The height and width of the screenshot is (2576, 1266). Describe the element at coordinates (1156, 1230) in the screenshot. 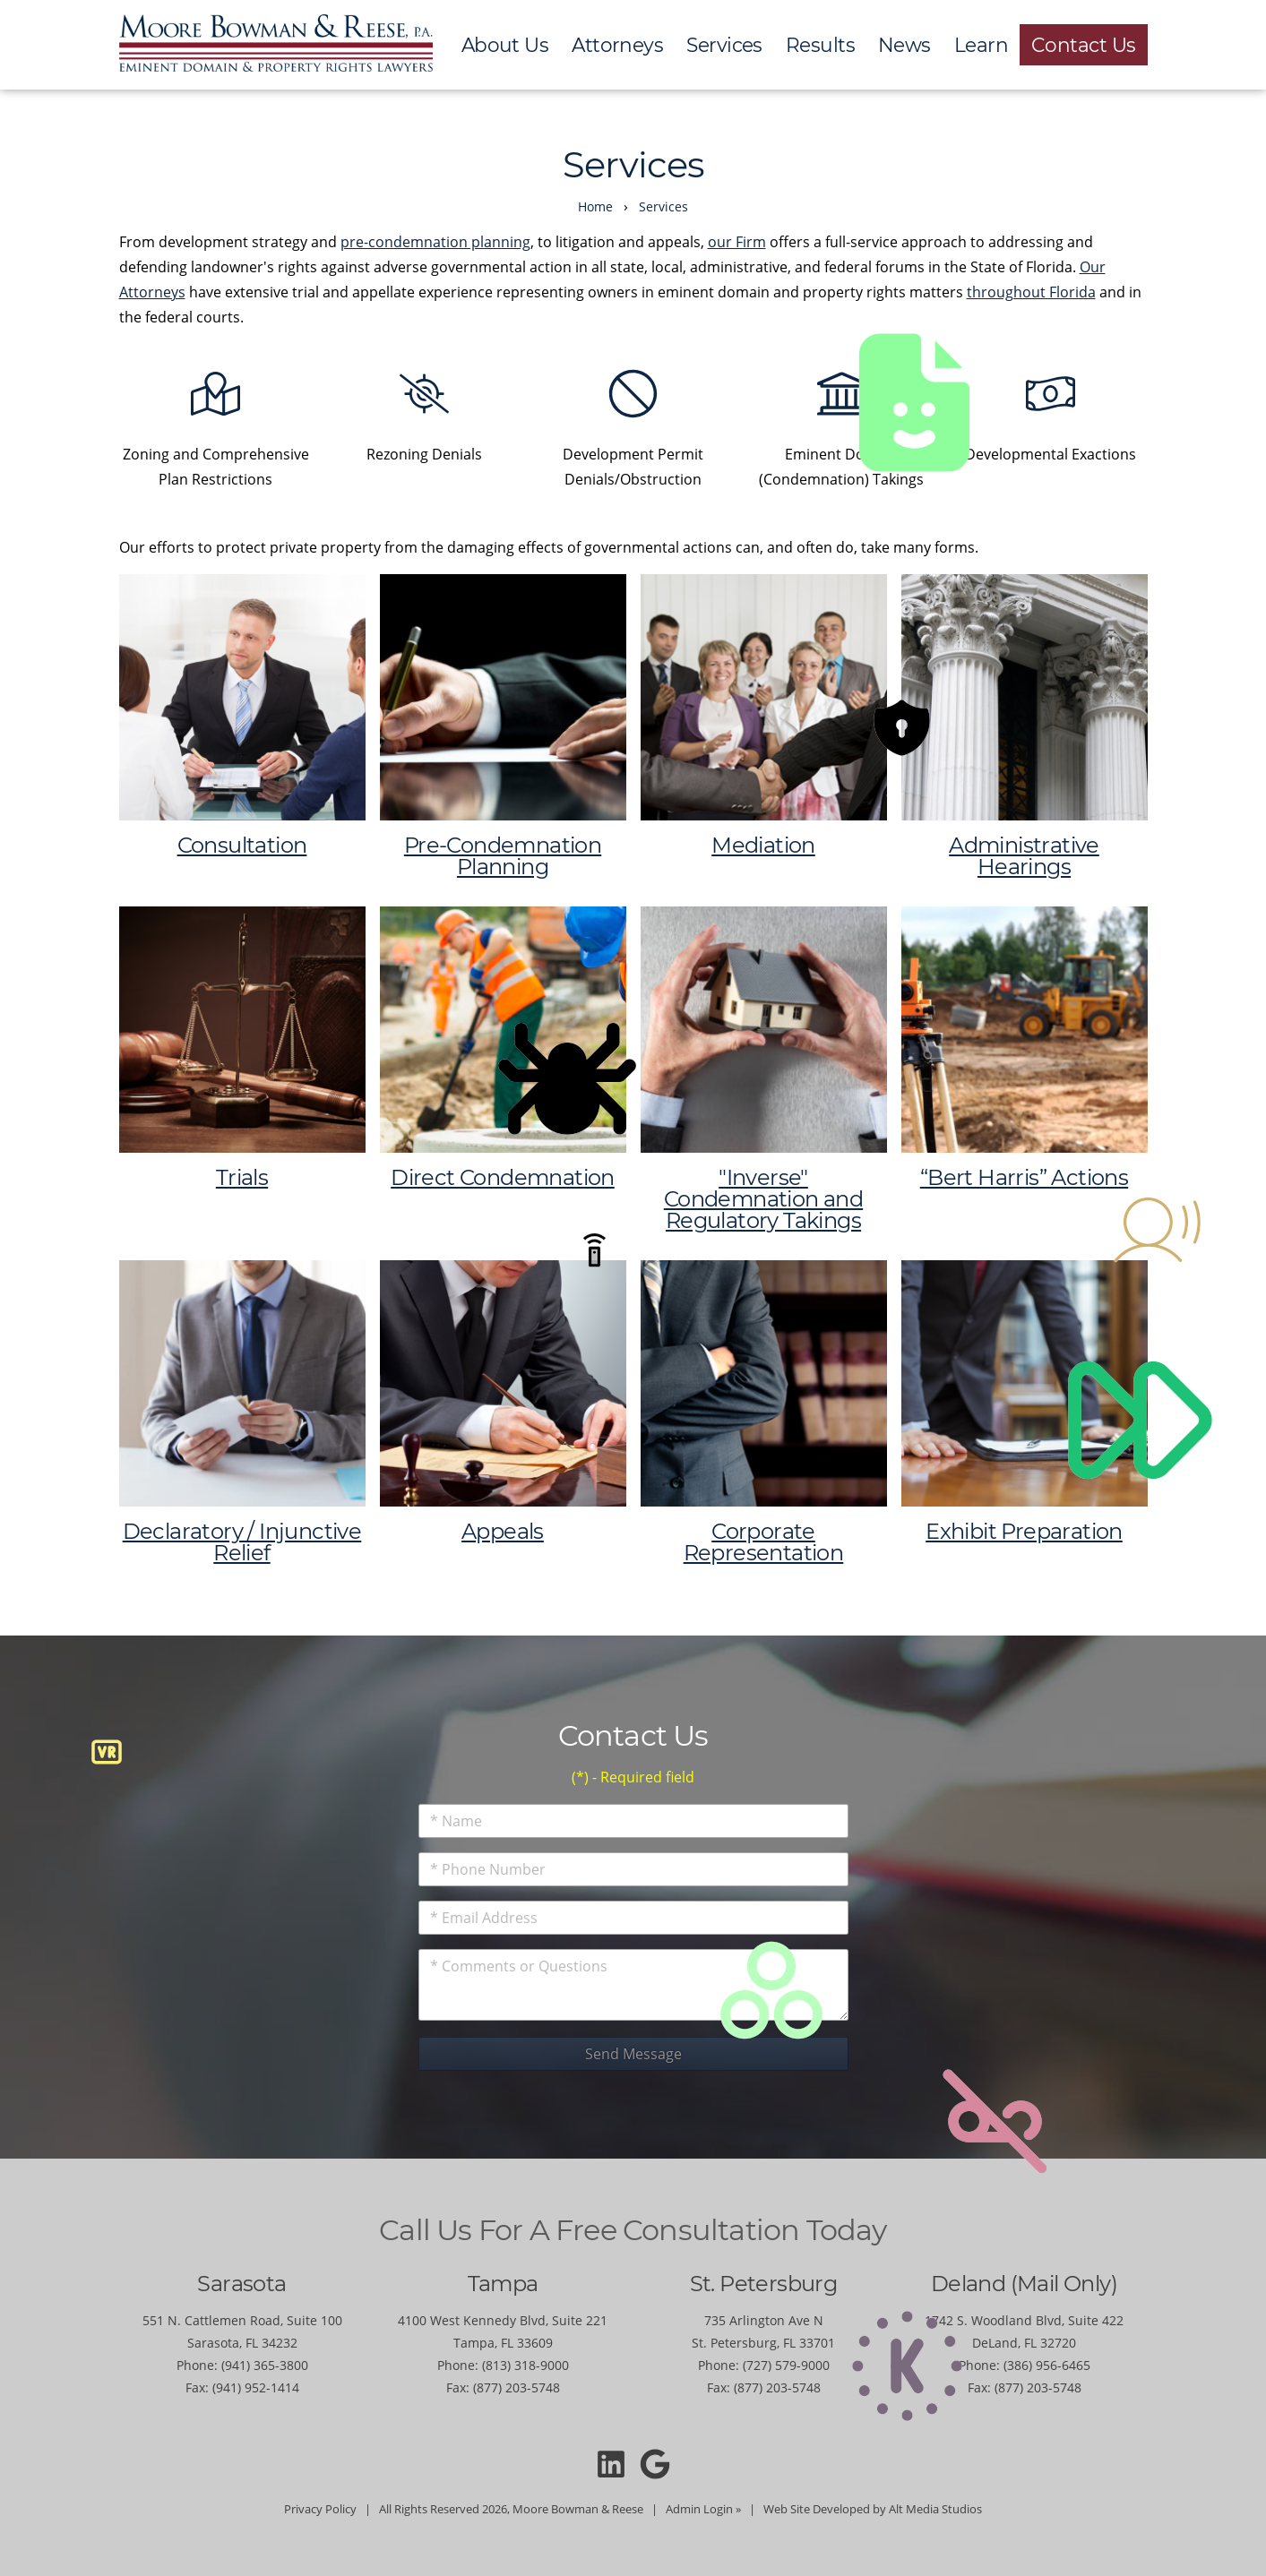

I see `user is currently speaking or broadcasting audio` at that location.